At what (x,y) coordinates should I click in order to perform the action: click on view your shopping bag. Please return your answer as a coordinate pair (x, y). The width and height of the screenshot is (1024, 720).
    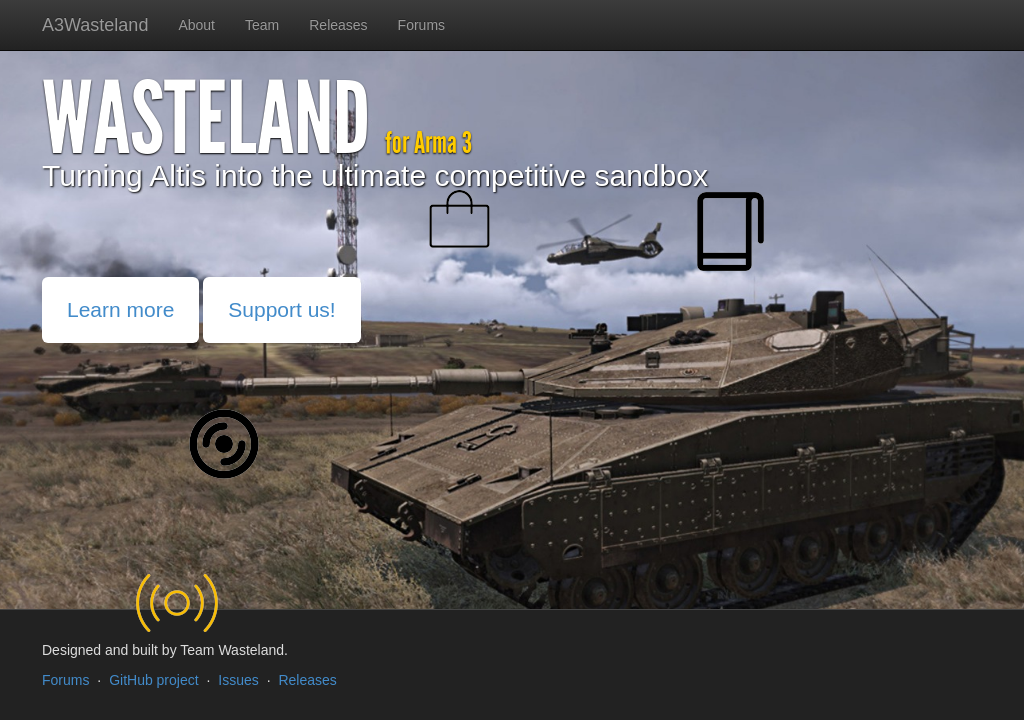
    Looking at the image, I should click on (459, 222).